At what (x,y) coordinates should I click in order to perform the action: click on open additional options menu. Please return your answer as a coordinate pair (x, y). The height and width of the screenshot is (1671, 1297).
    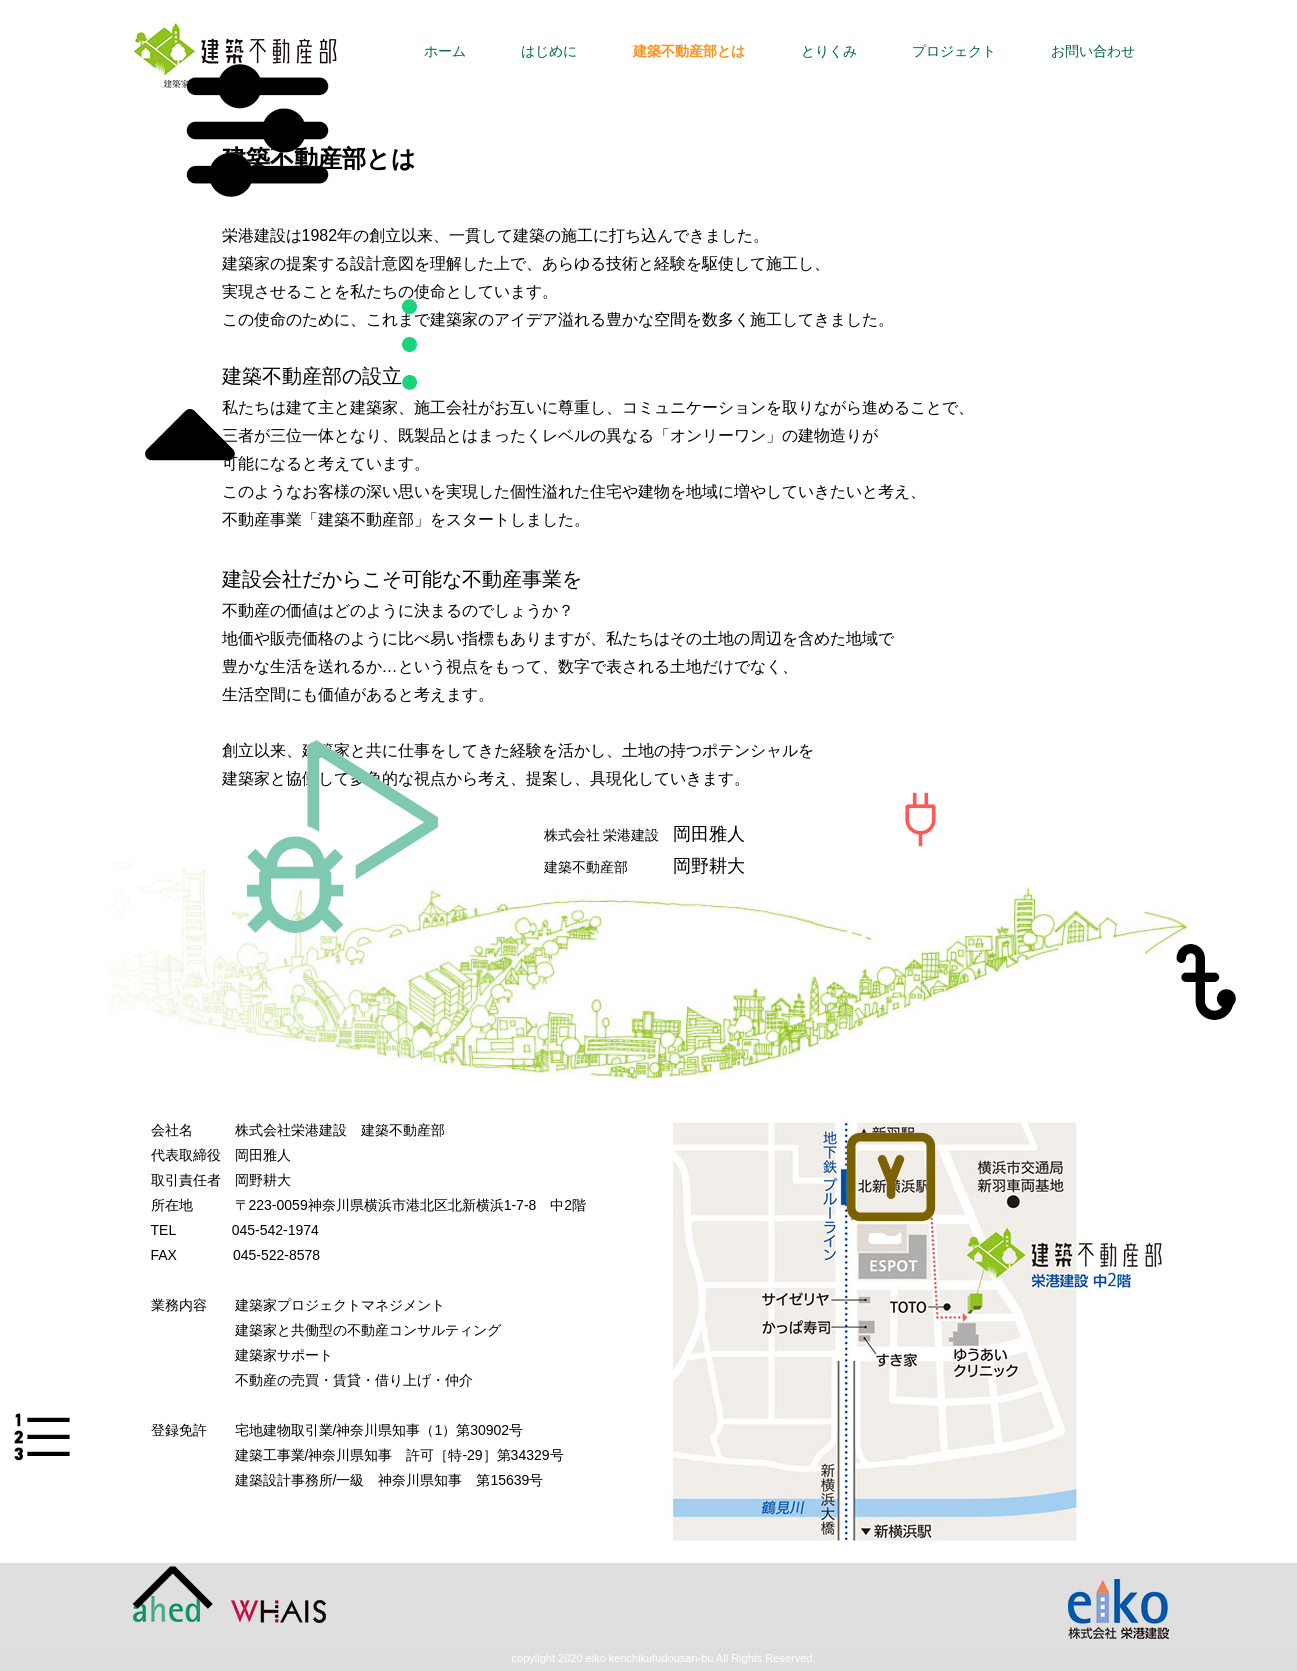
    Looking at the image, I should click on (409, 344).